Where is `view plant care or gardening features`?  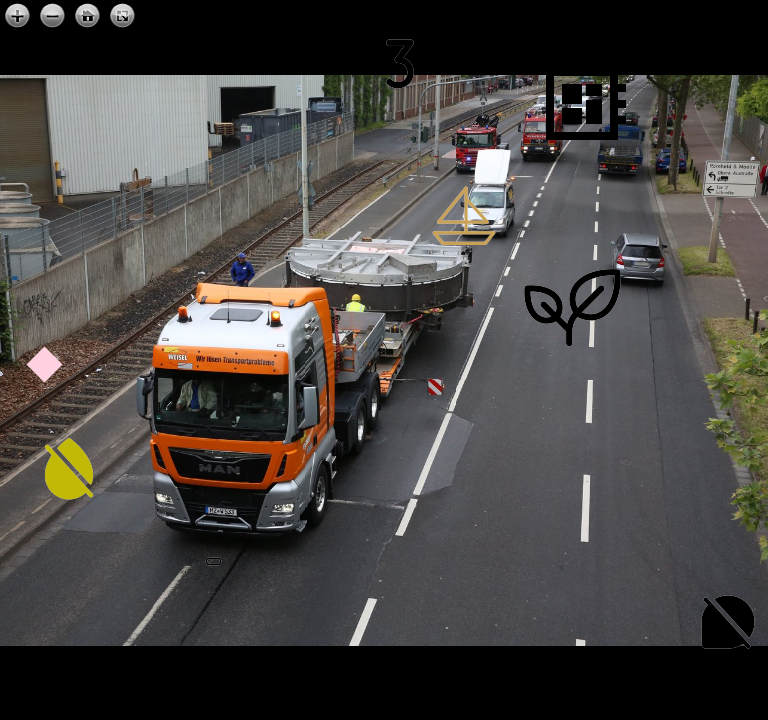
view plant care or gardening features is located at coordinates (572, 304).